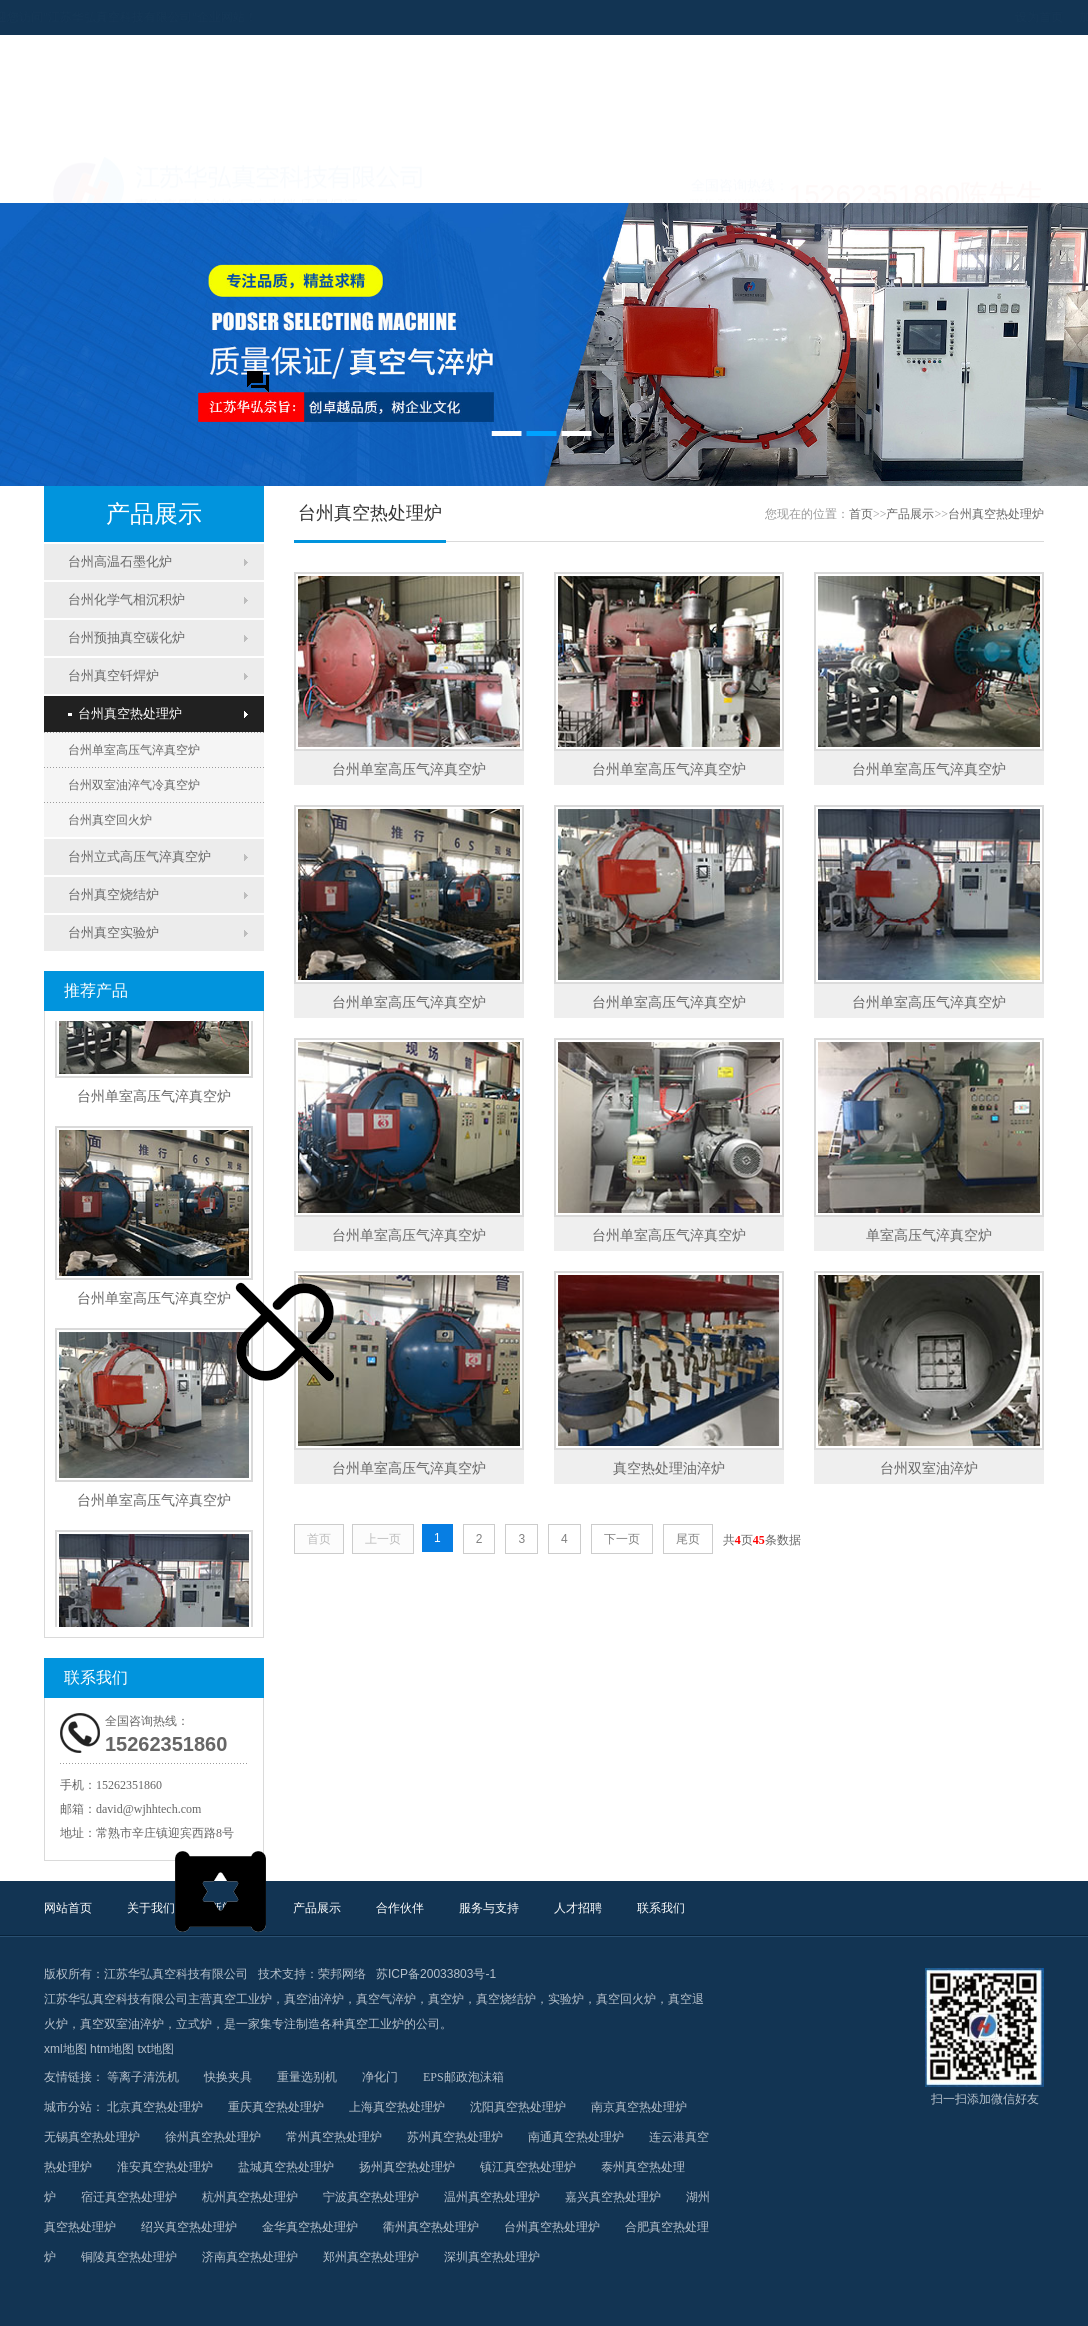  Describe the element at coordinates (258, 382) in the screenshot. I see `open discussion forum or community chat` at that location.